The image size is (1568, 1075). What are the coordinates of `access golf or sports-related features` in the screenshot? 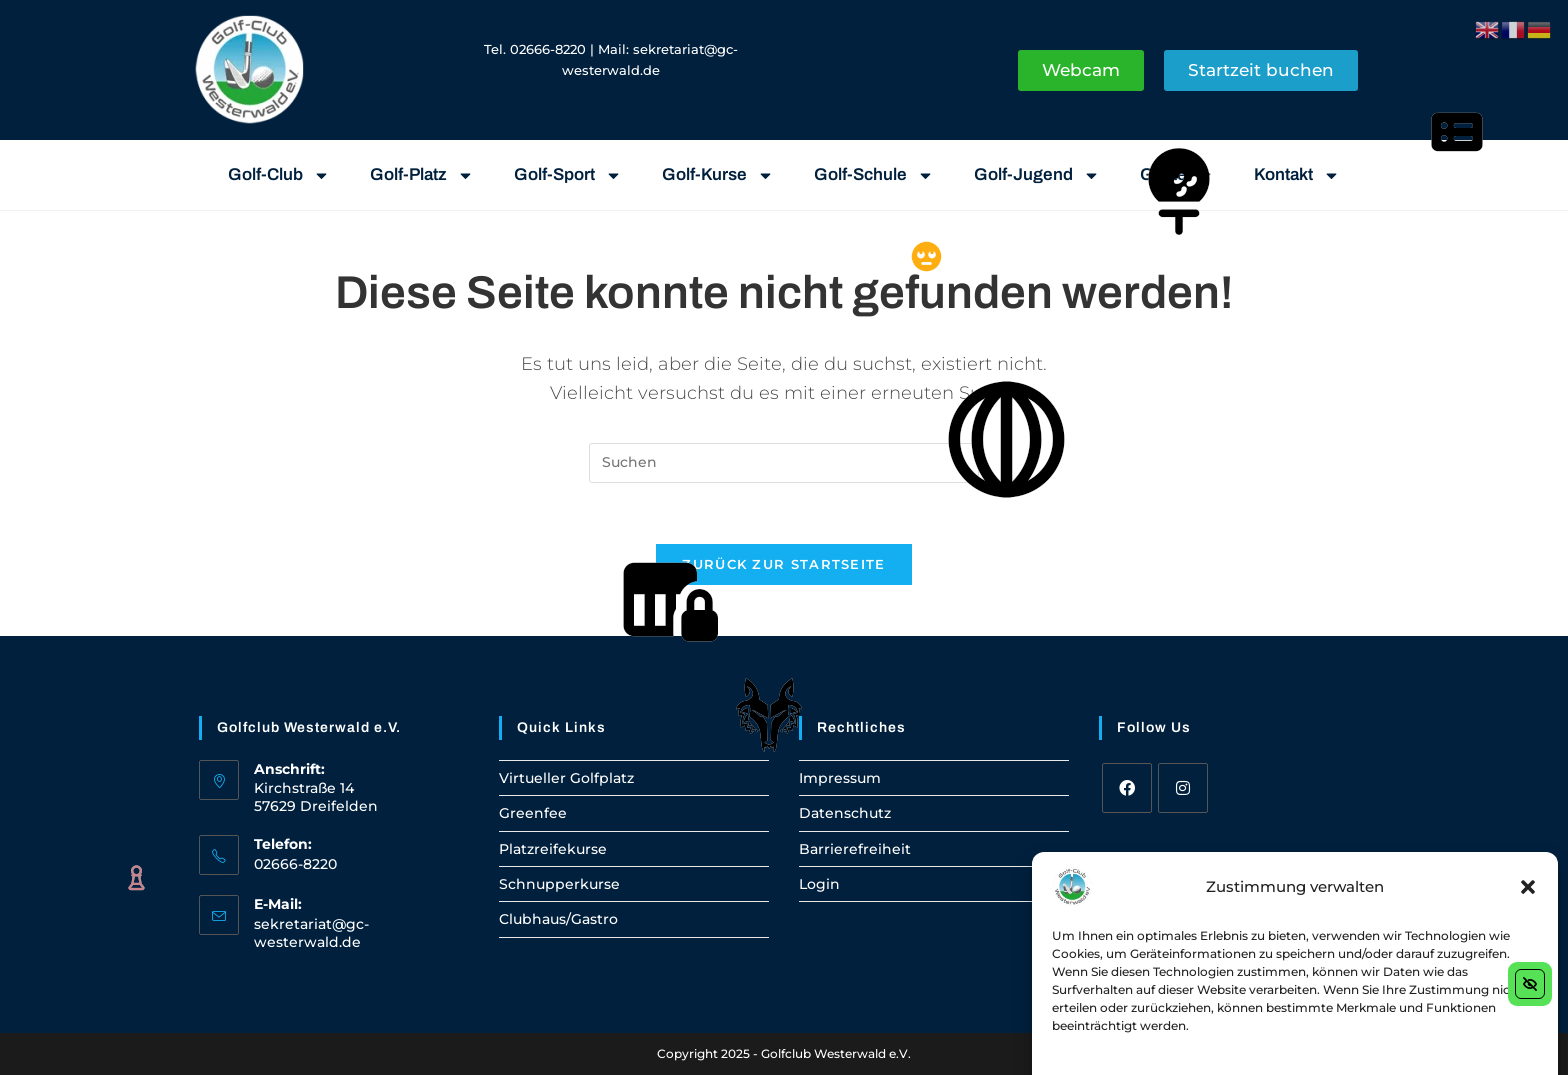 It's located at (1179, 189).